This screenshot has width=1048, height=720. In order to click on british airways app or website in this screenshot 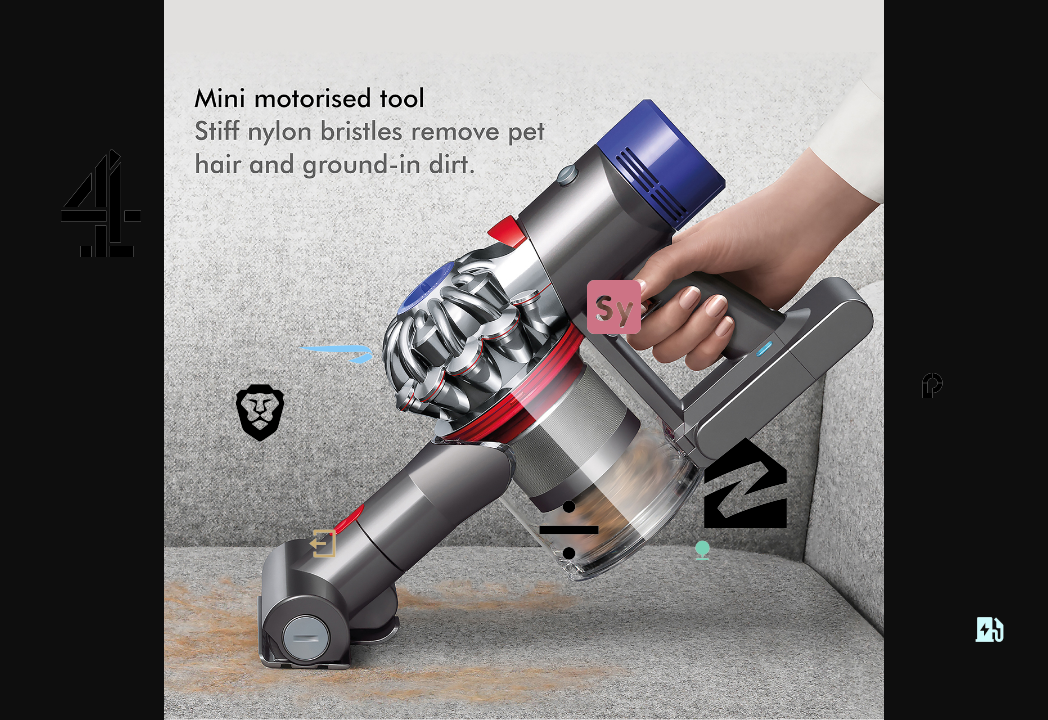, I will do `click(335, 354)`.